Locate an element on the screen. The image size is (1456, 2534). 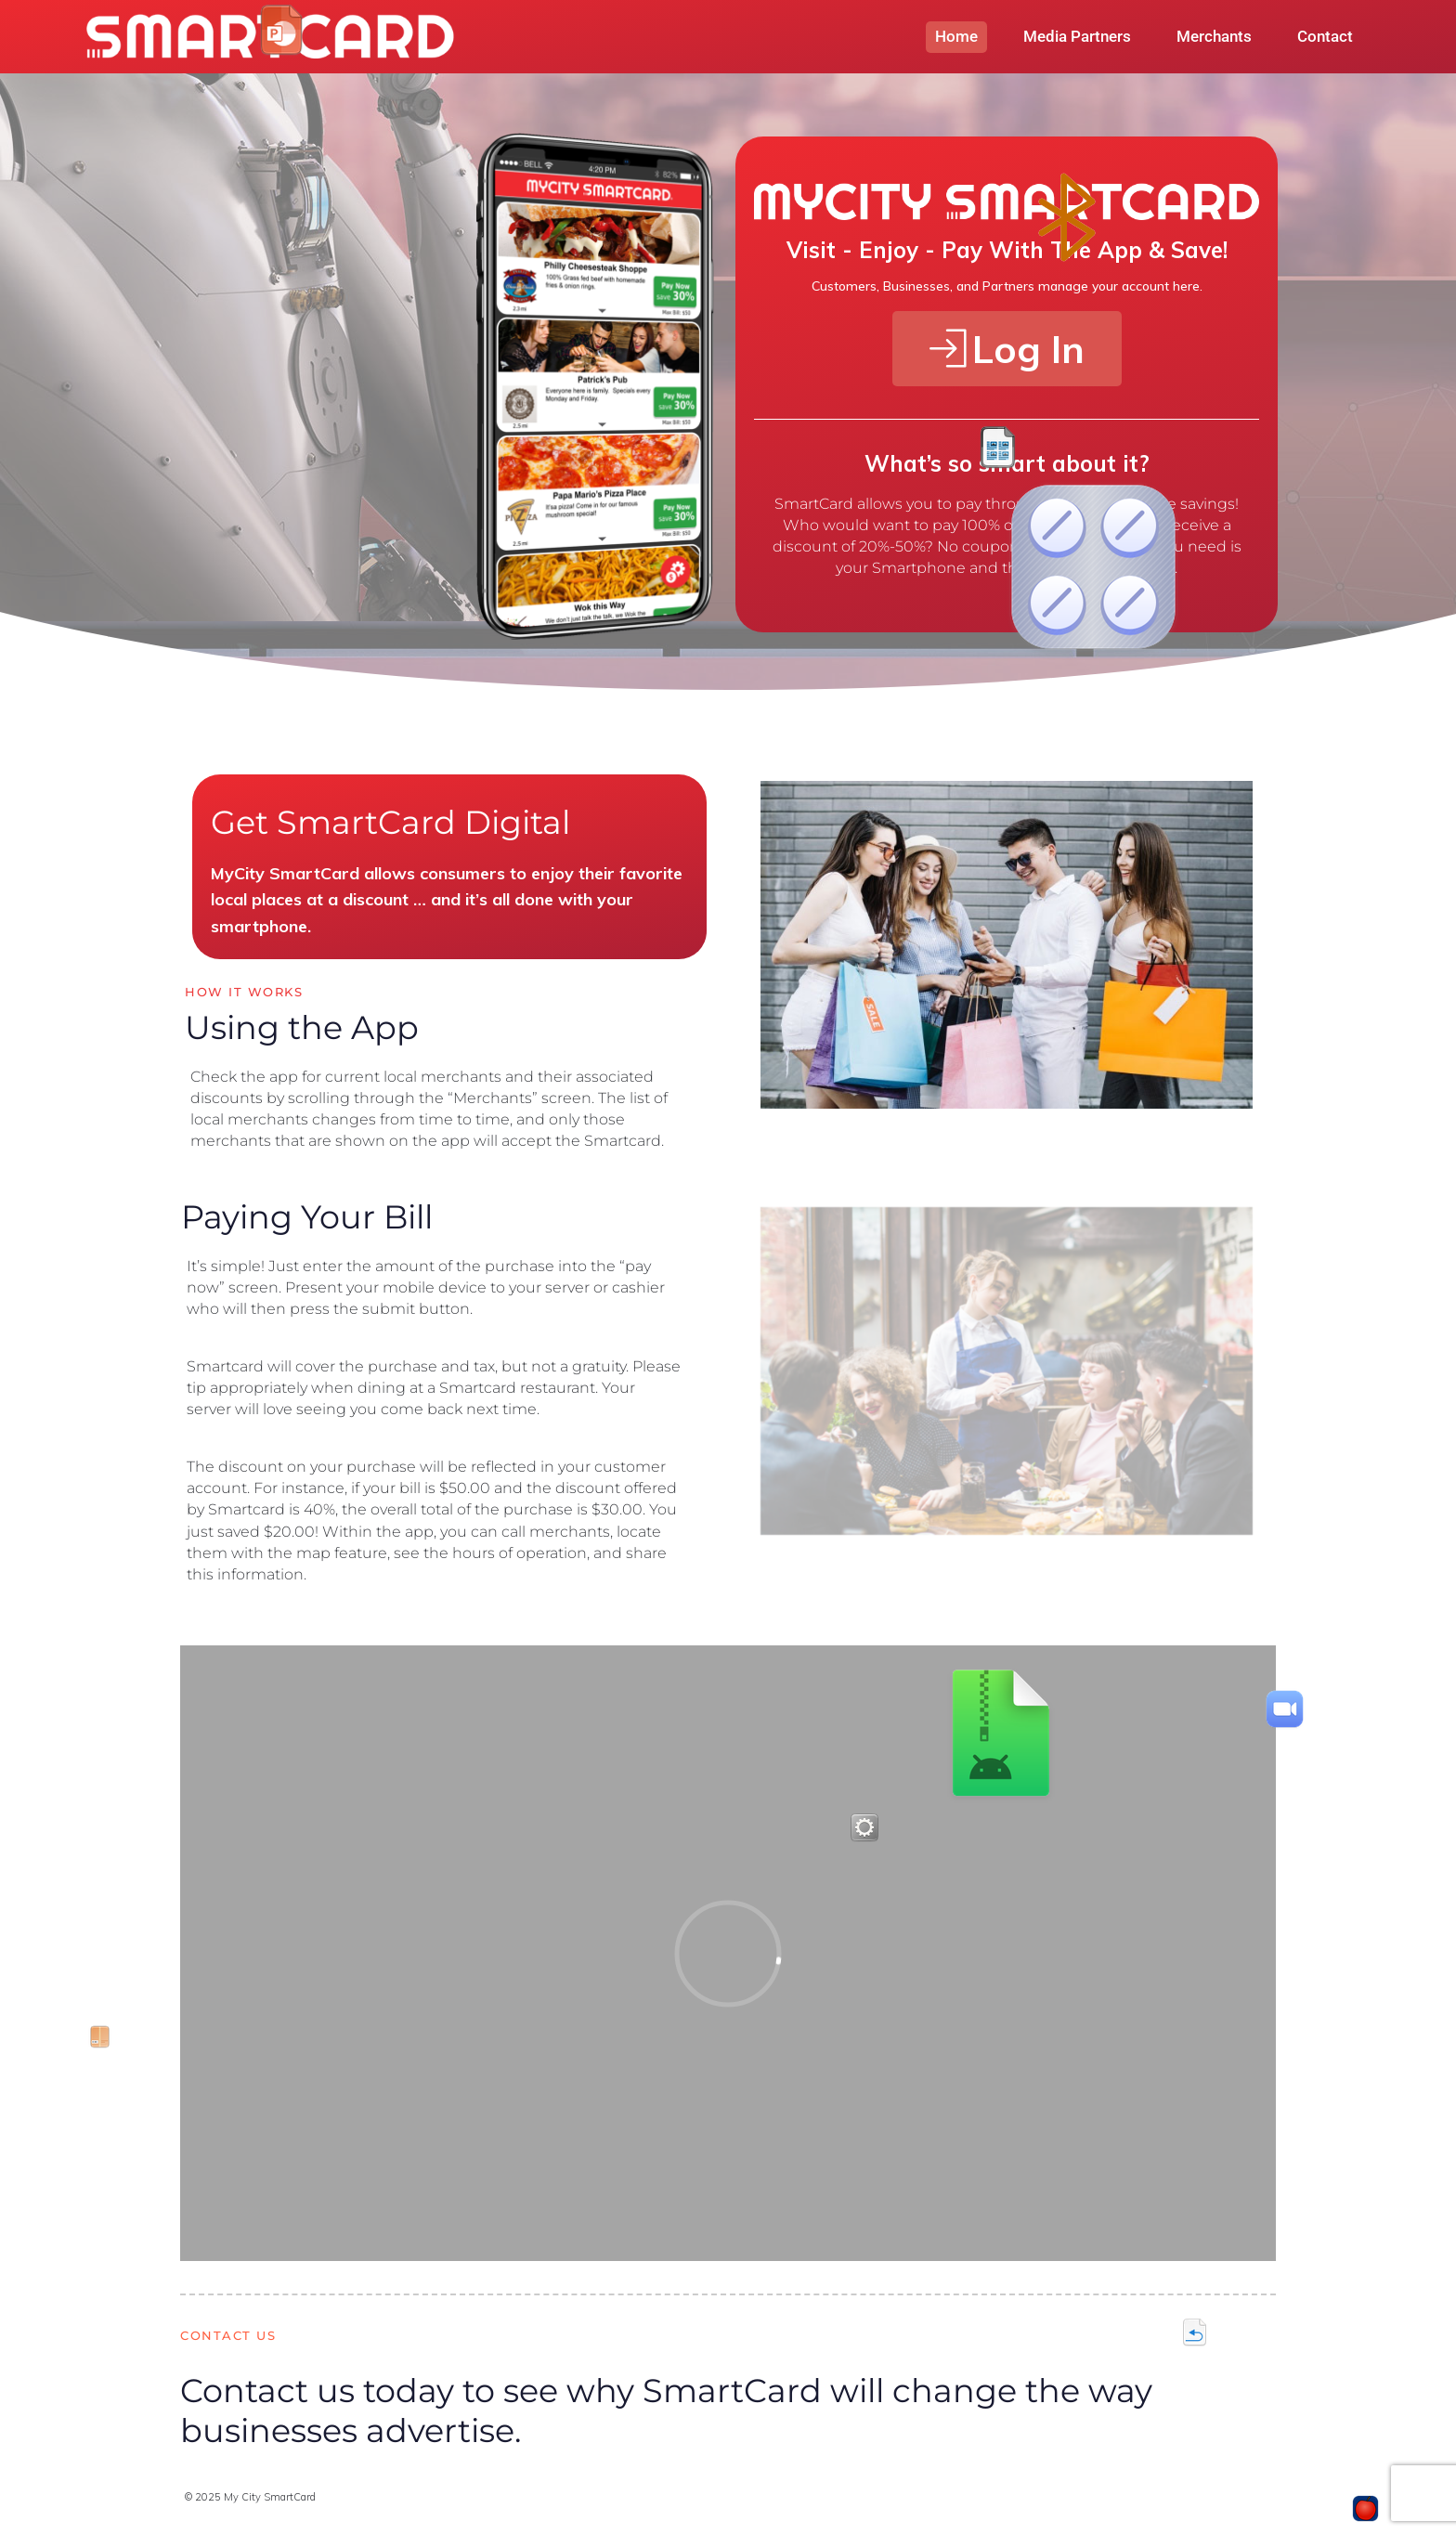
shared library file type indicator is located at coordinates (864, 1827).